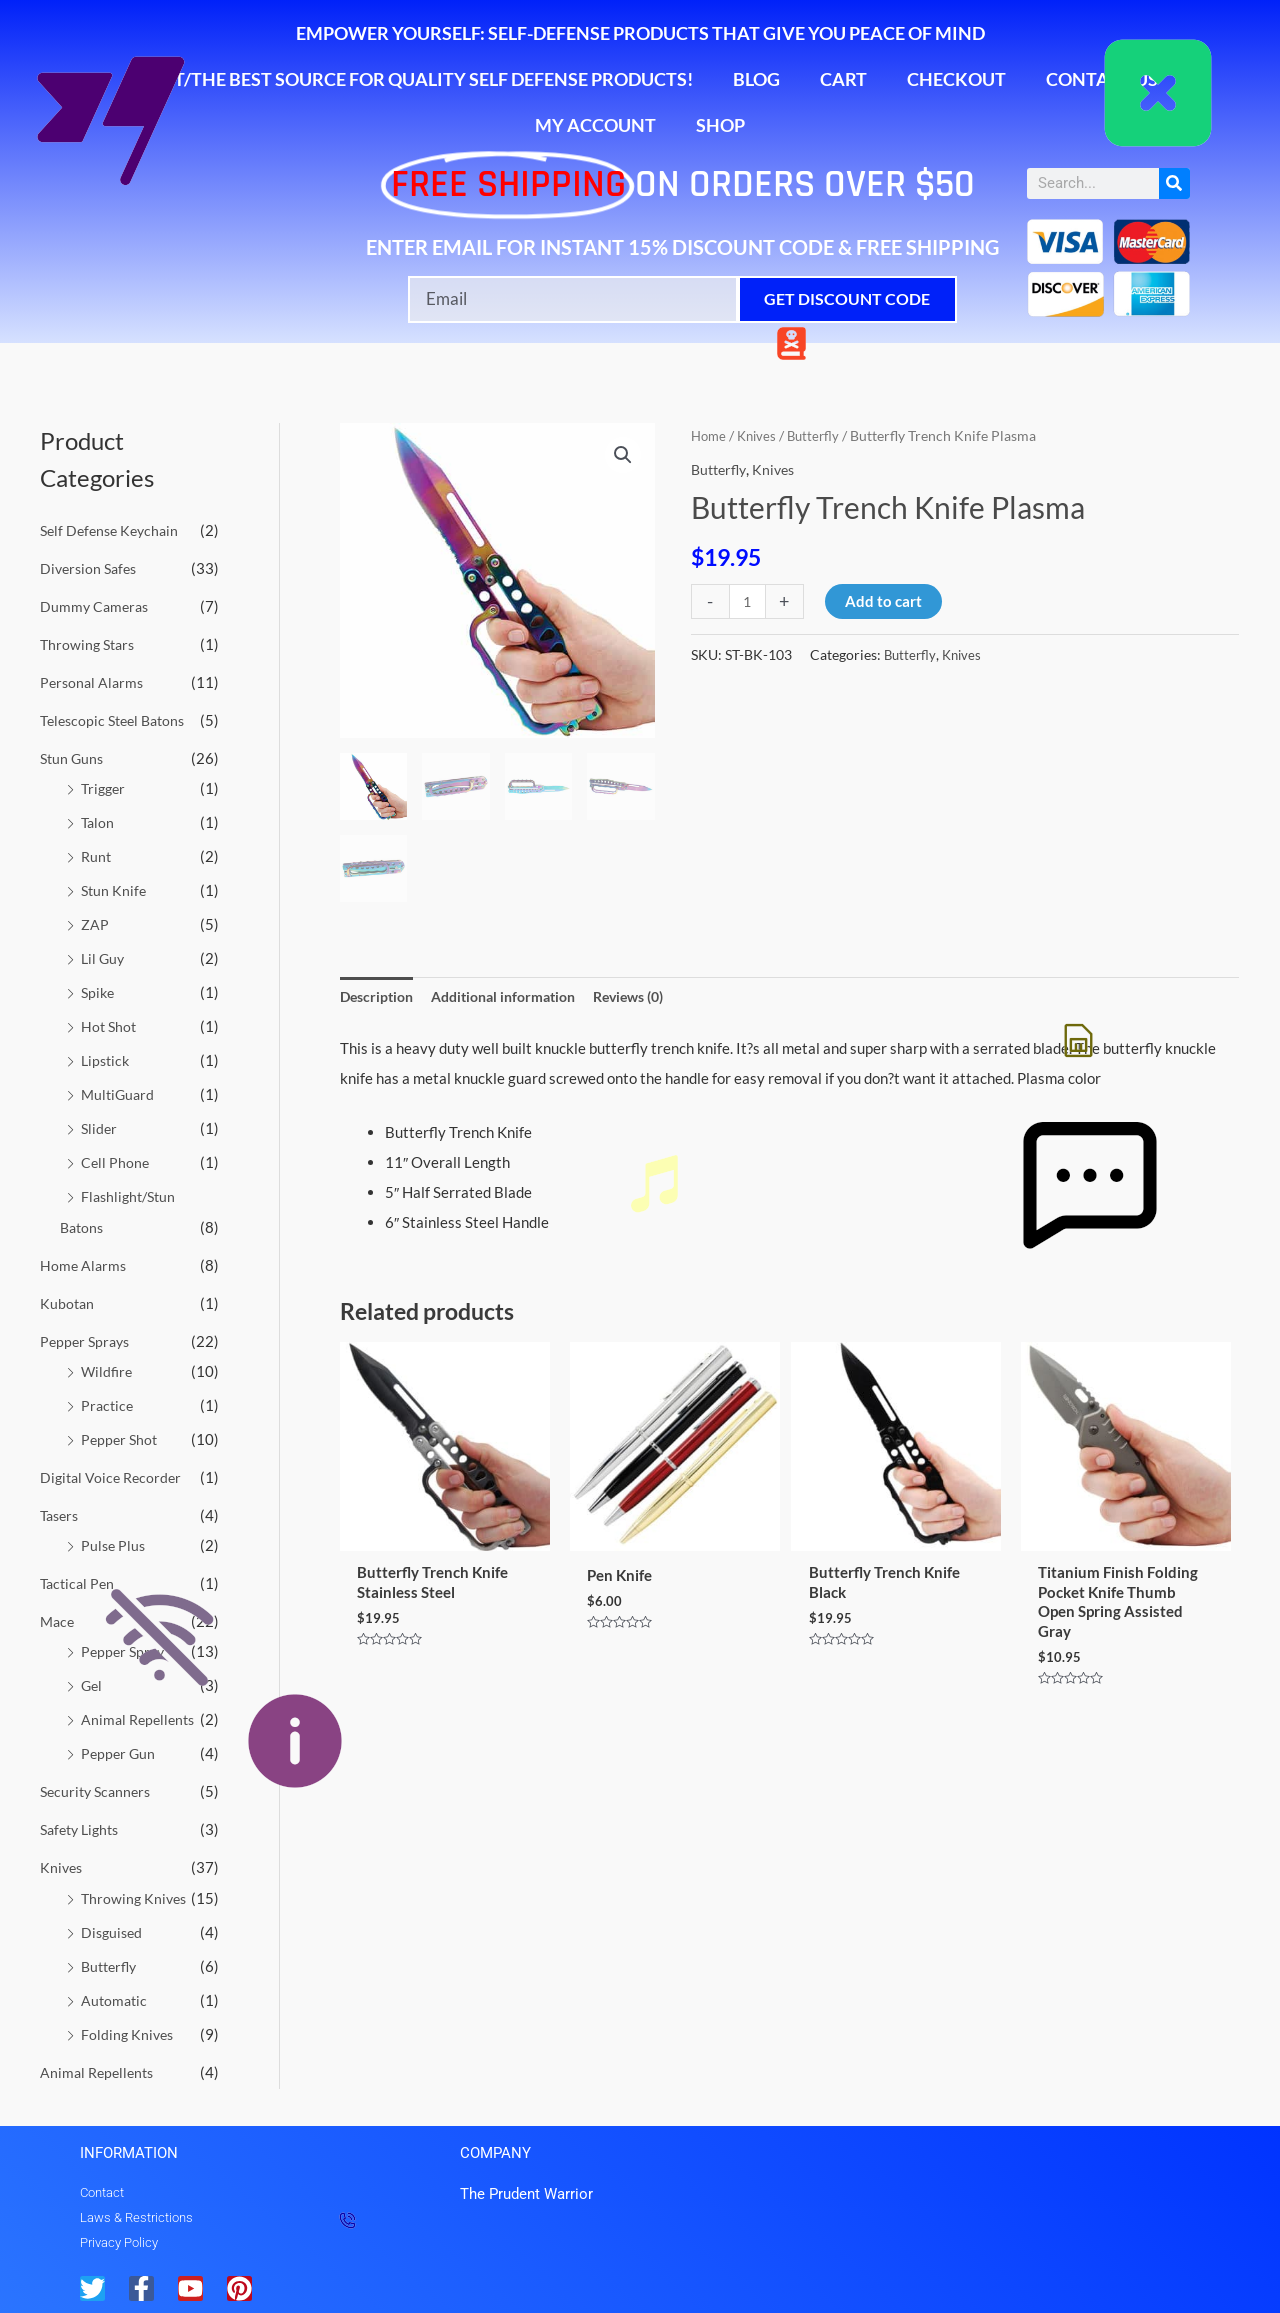  What do you see at coordinates (1090, 1182) in the screenshot?
I see `open messaging or chat` at bounding box center [1090, 1182].